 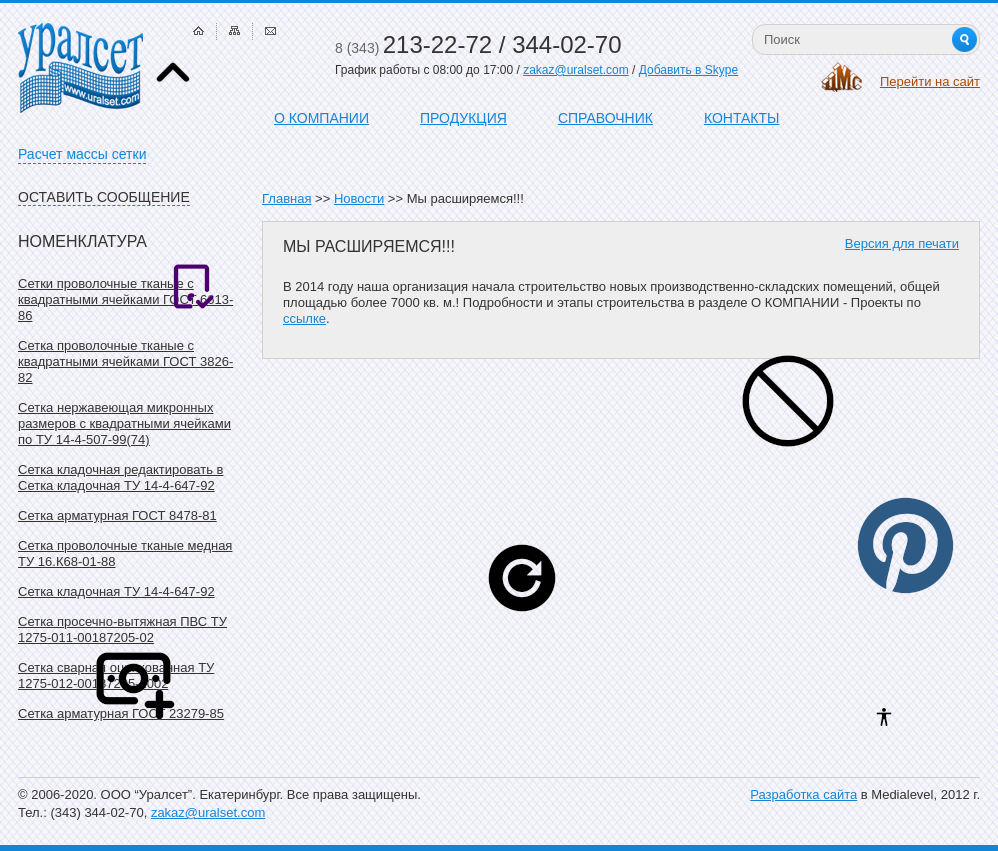 What do you see at coordinates (133, 678) in the screenshot?
I see `add funds to your account` at bounding box center [133, 678].